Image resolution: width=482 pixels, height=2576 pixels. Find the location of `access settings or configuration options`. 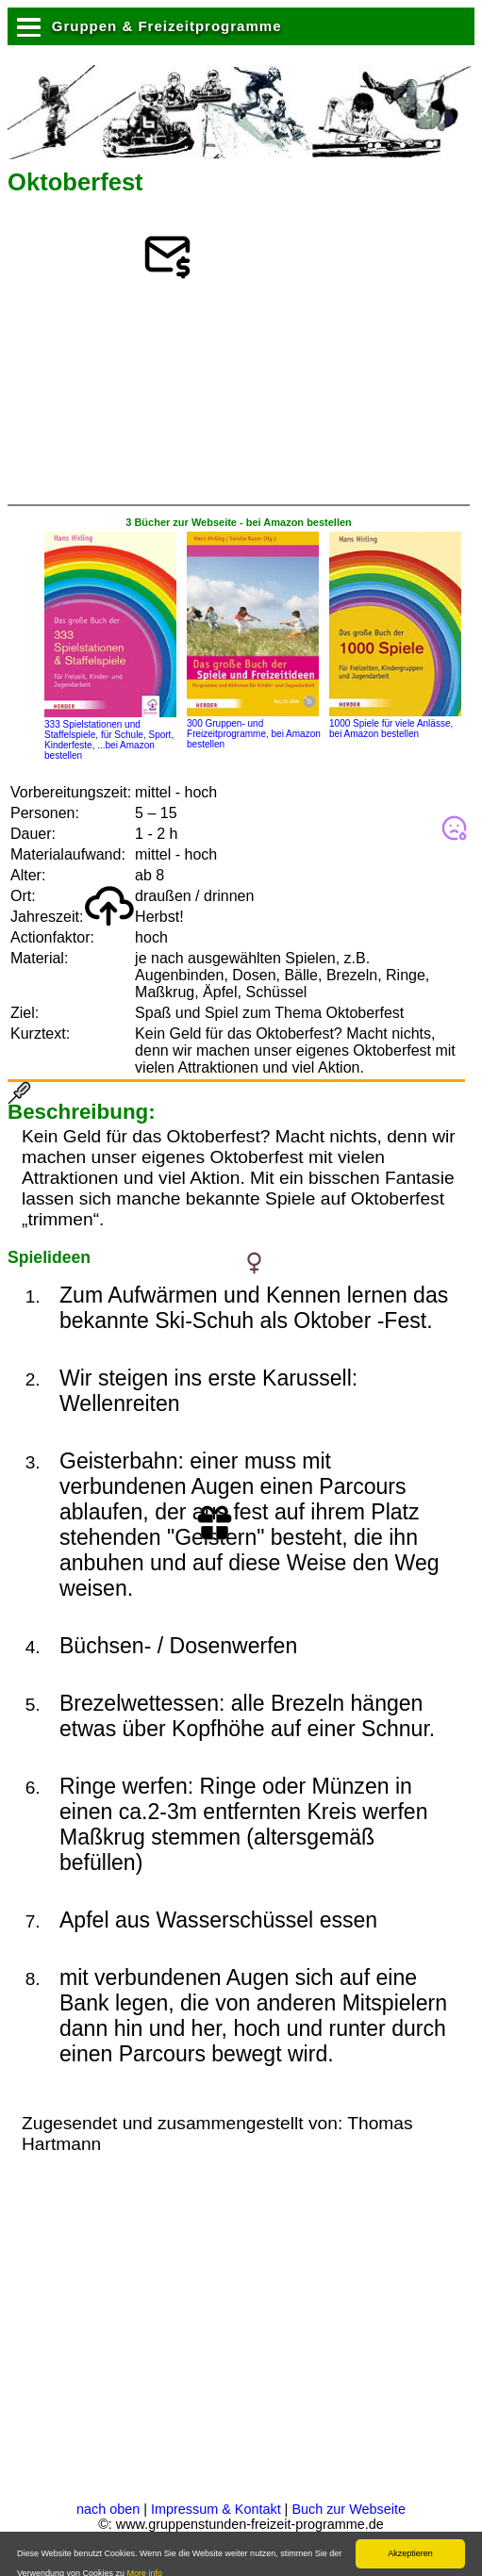

access settings or configuration options is located at coordinates (19, 1092).